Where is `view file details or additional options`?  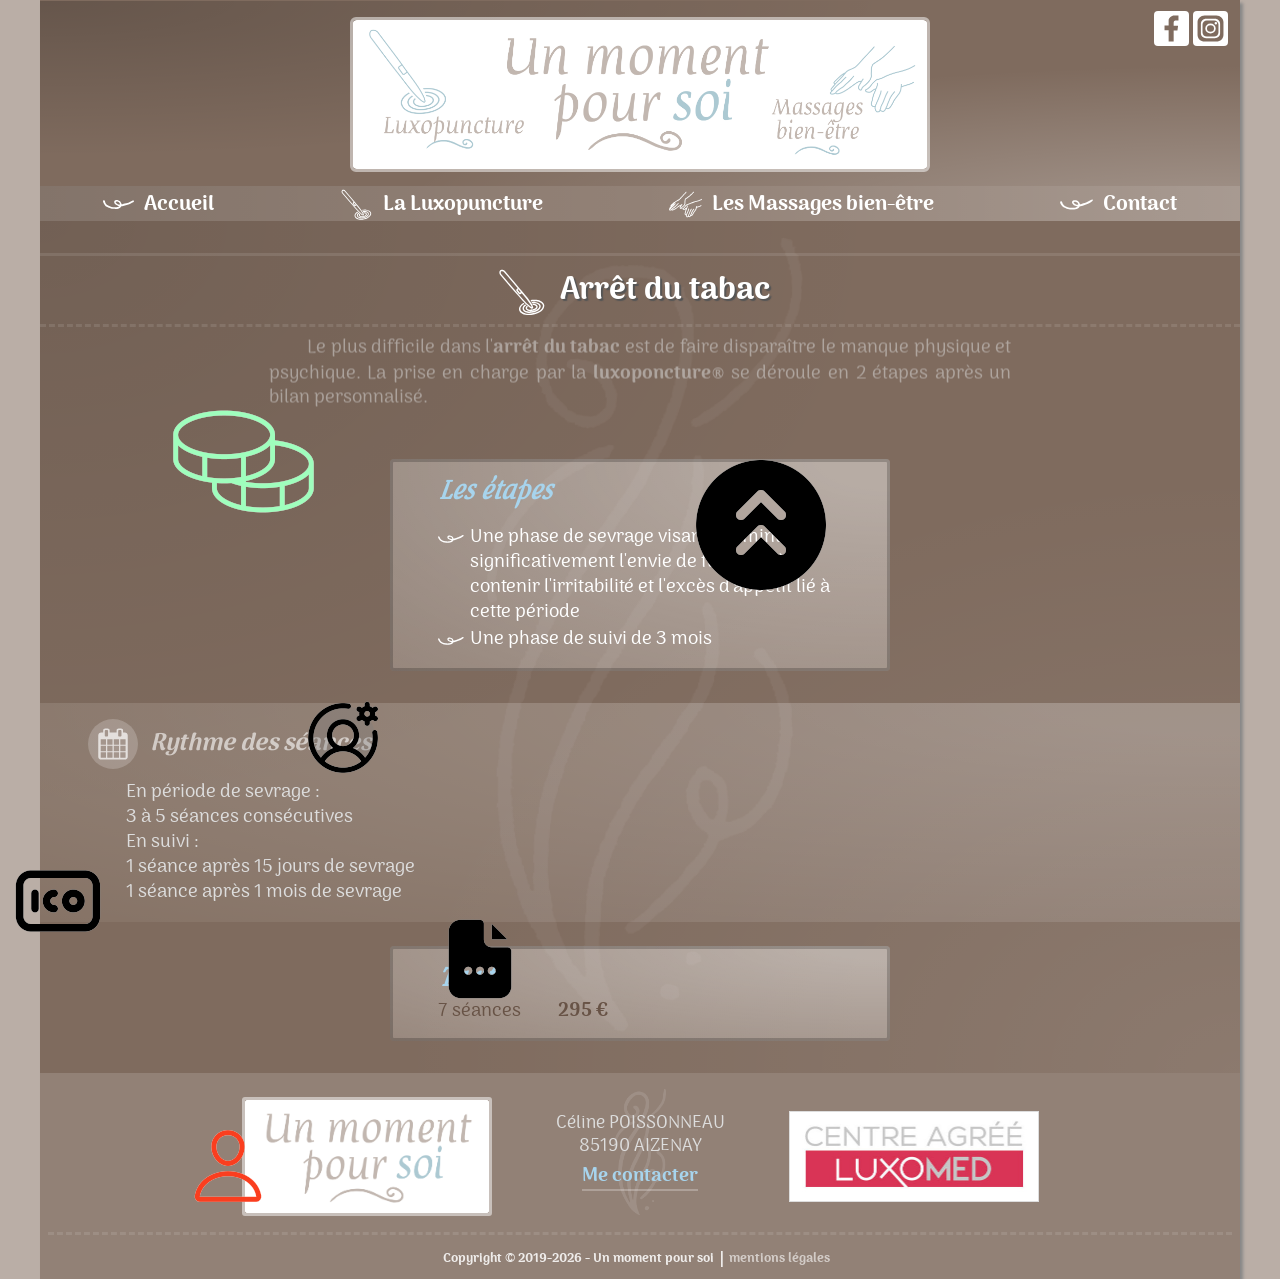 view file details or additional options is located at coordinates (480, 959).